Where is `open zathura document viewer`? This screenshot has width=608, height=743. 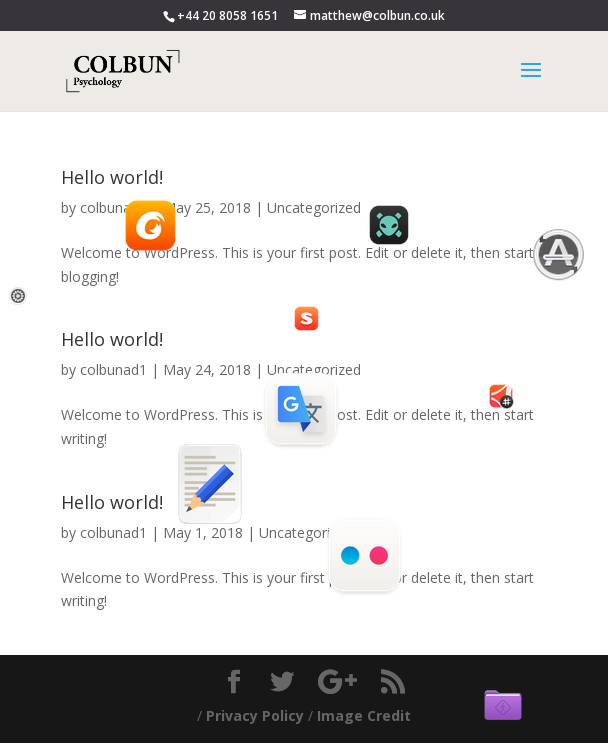 open zathura document viewer is located at coordinates (501, 396).